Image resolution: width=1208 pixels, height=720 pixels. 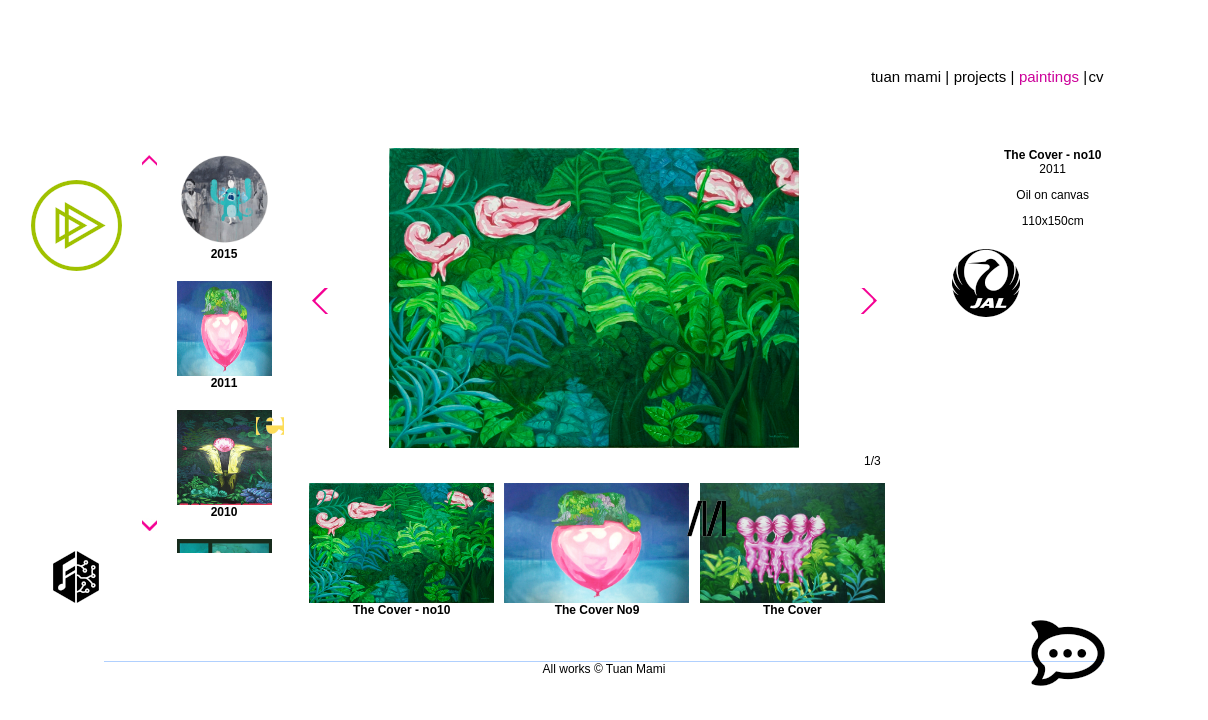 I want to click on link to MusicBrainz music database, so click(x=76, y=577).